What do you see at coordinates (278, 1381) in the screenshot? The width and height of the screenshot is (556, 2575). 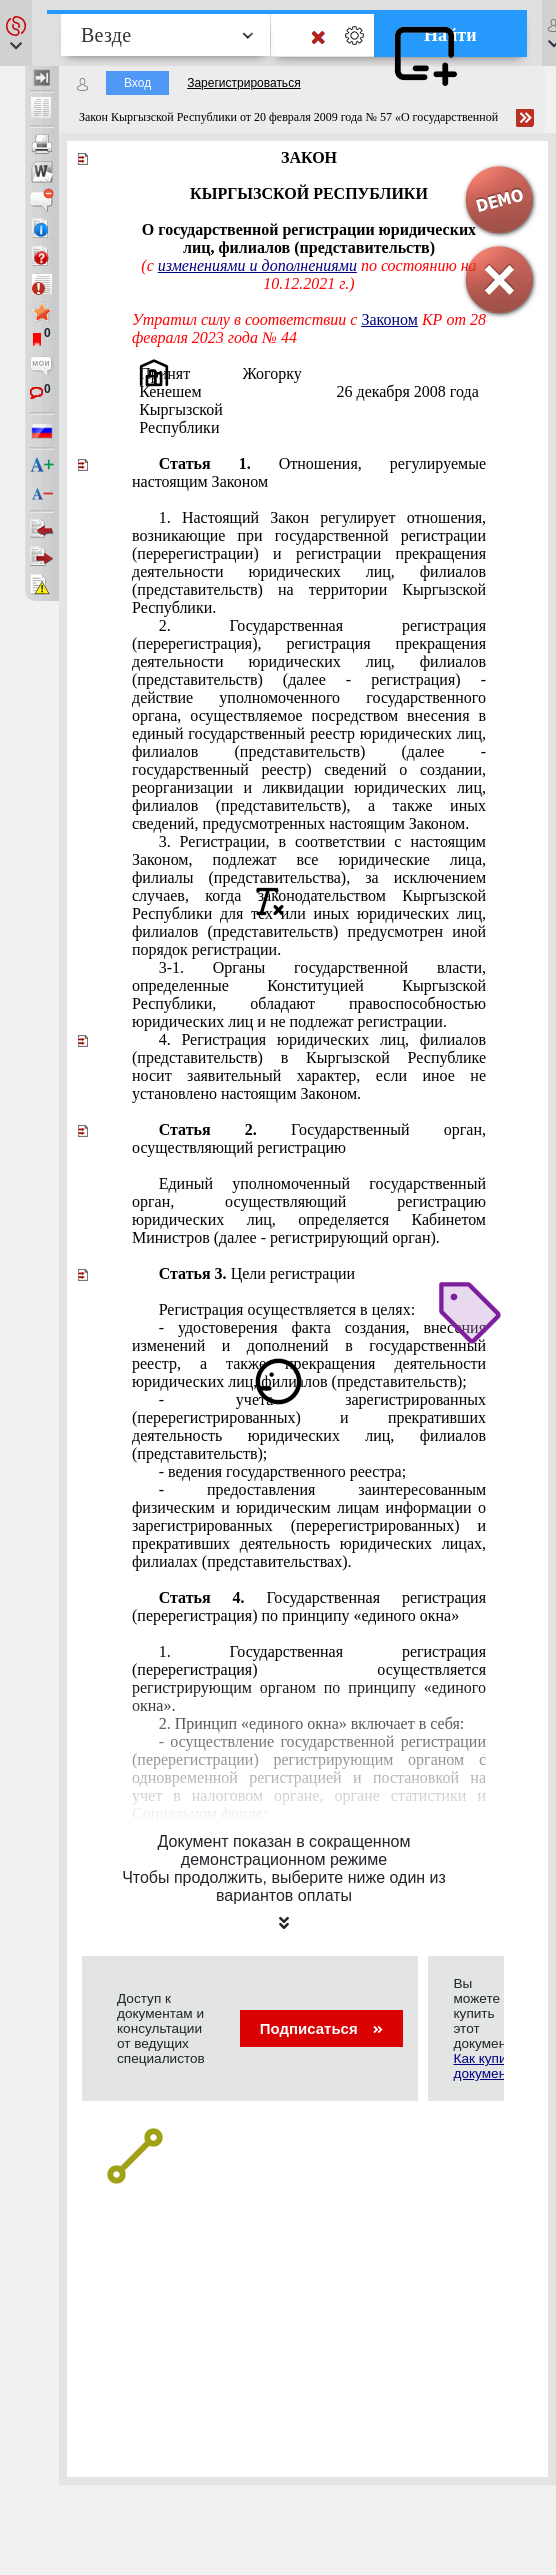 I see `emoji or reaction looking left` at bounding box center [278, 1381].